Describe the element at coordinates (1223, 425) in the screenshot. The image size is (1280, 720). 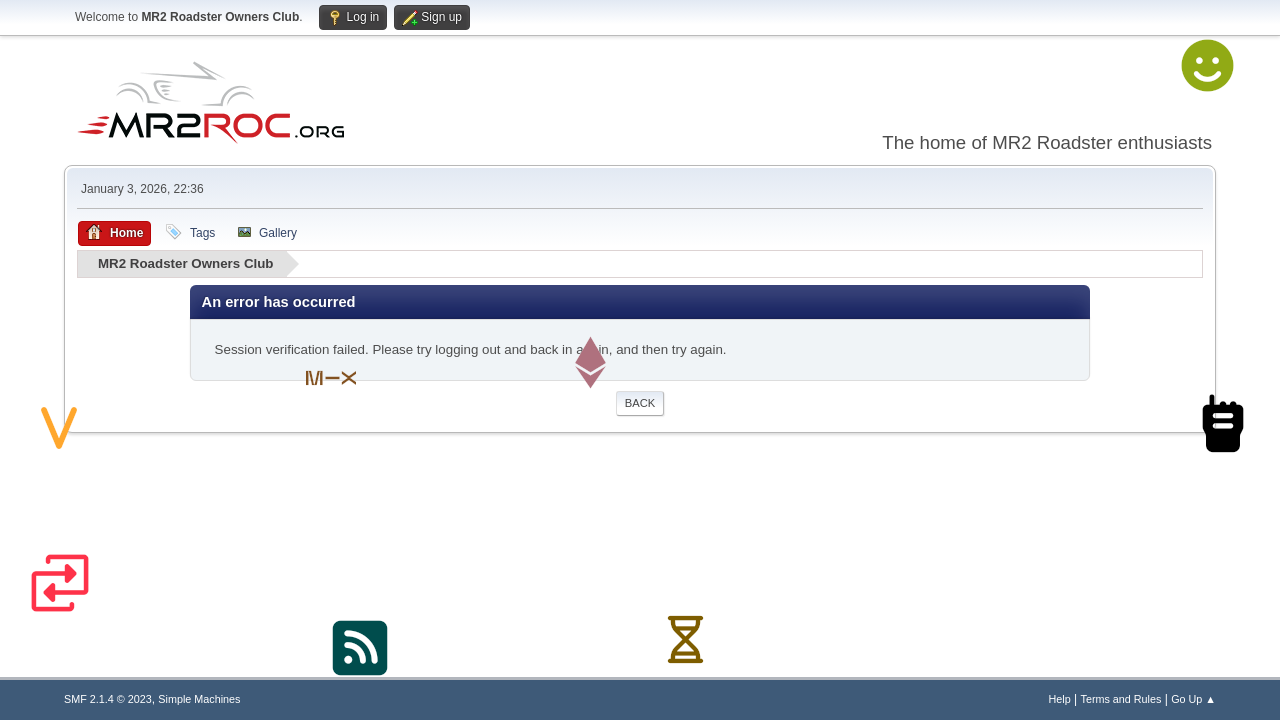
I see `access push-to-talk communication` at that location.